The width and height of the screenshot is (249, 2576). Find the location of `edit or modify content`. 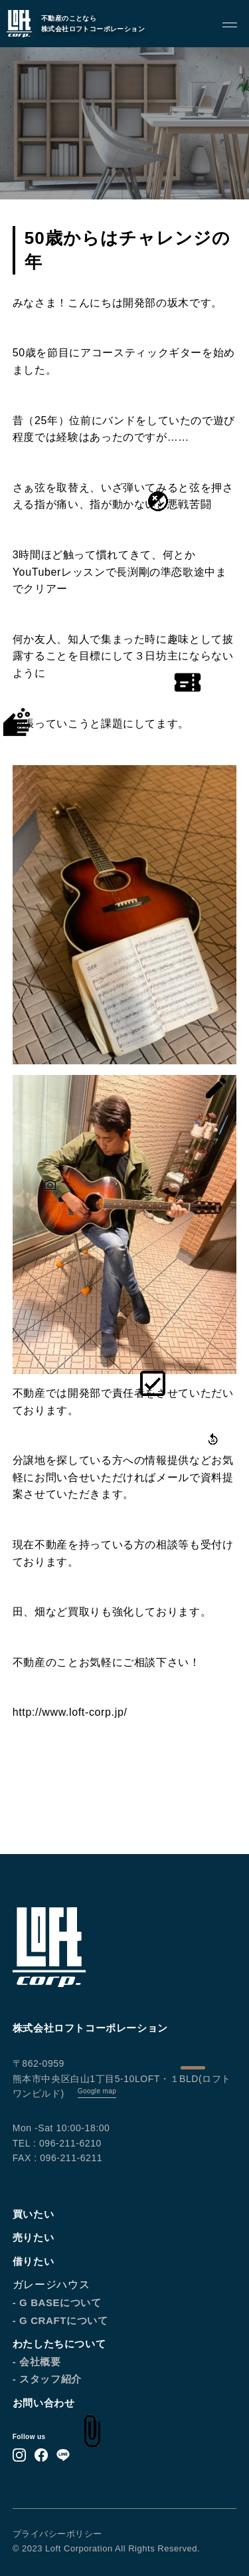

edit or modify content is located at coordinates (216, 1088).